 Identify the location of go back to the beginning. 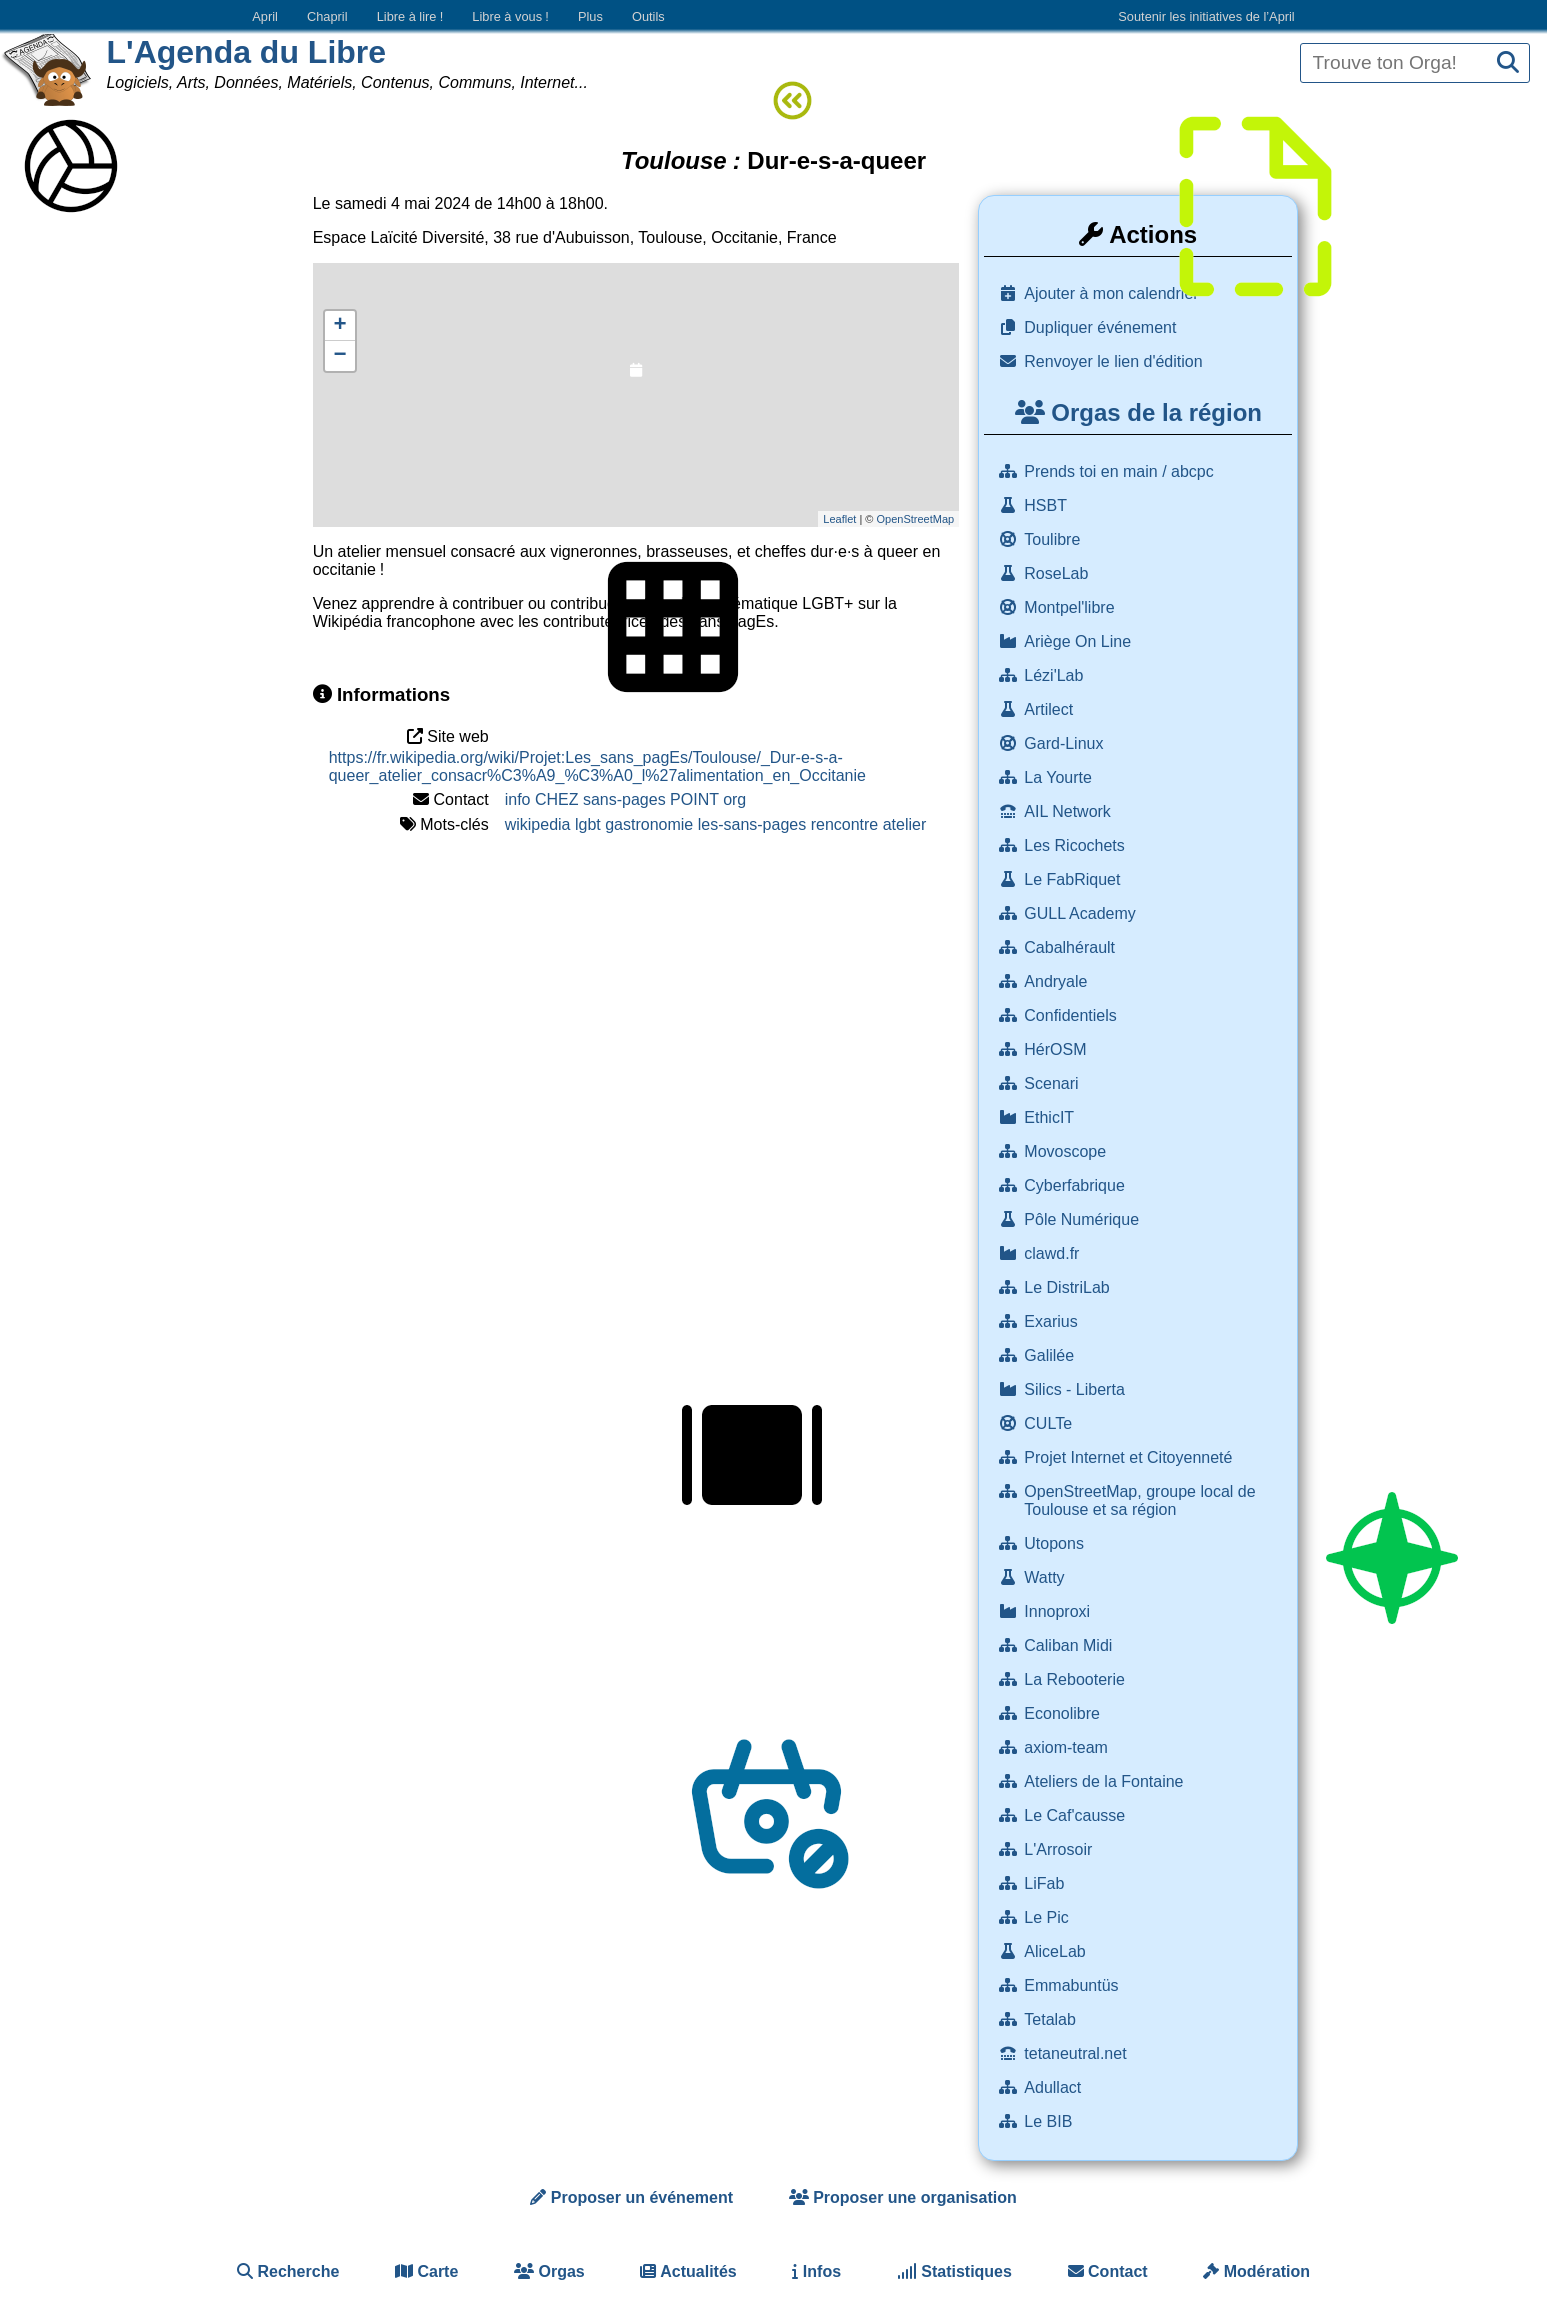
(792, 100).